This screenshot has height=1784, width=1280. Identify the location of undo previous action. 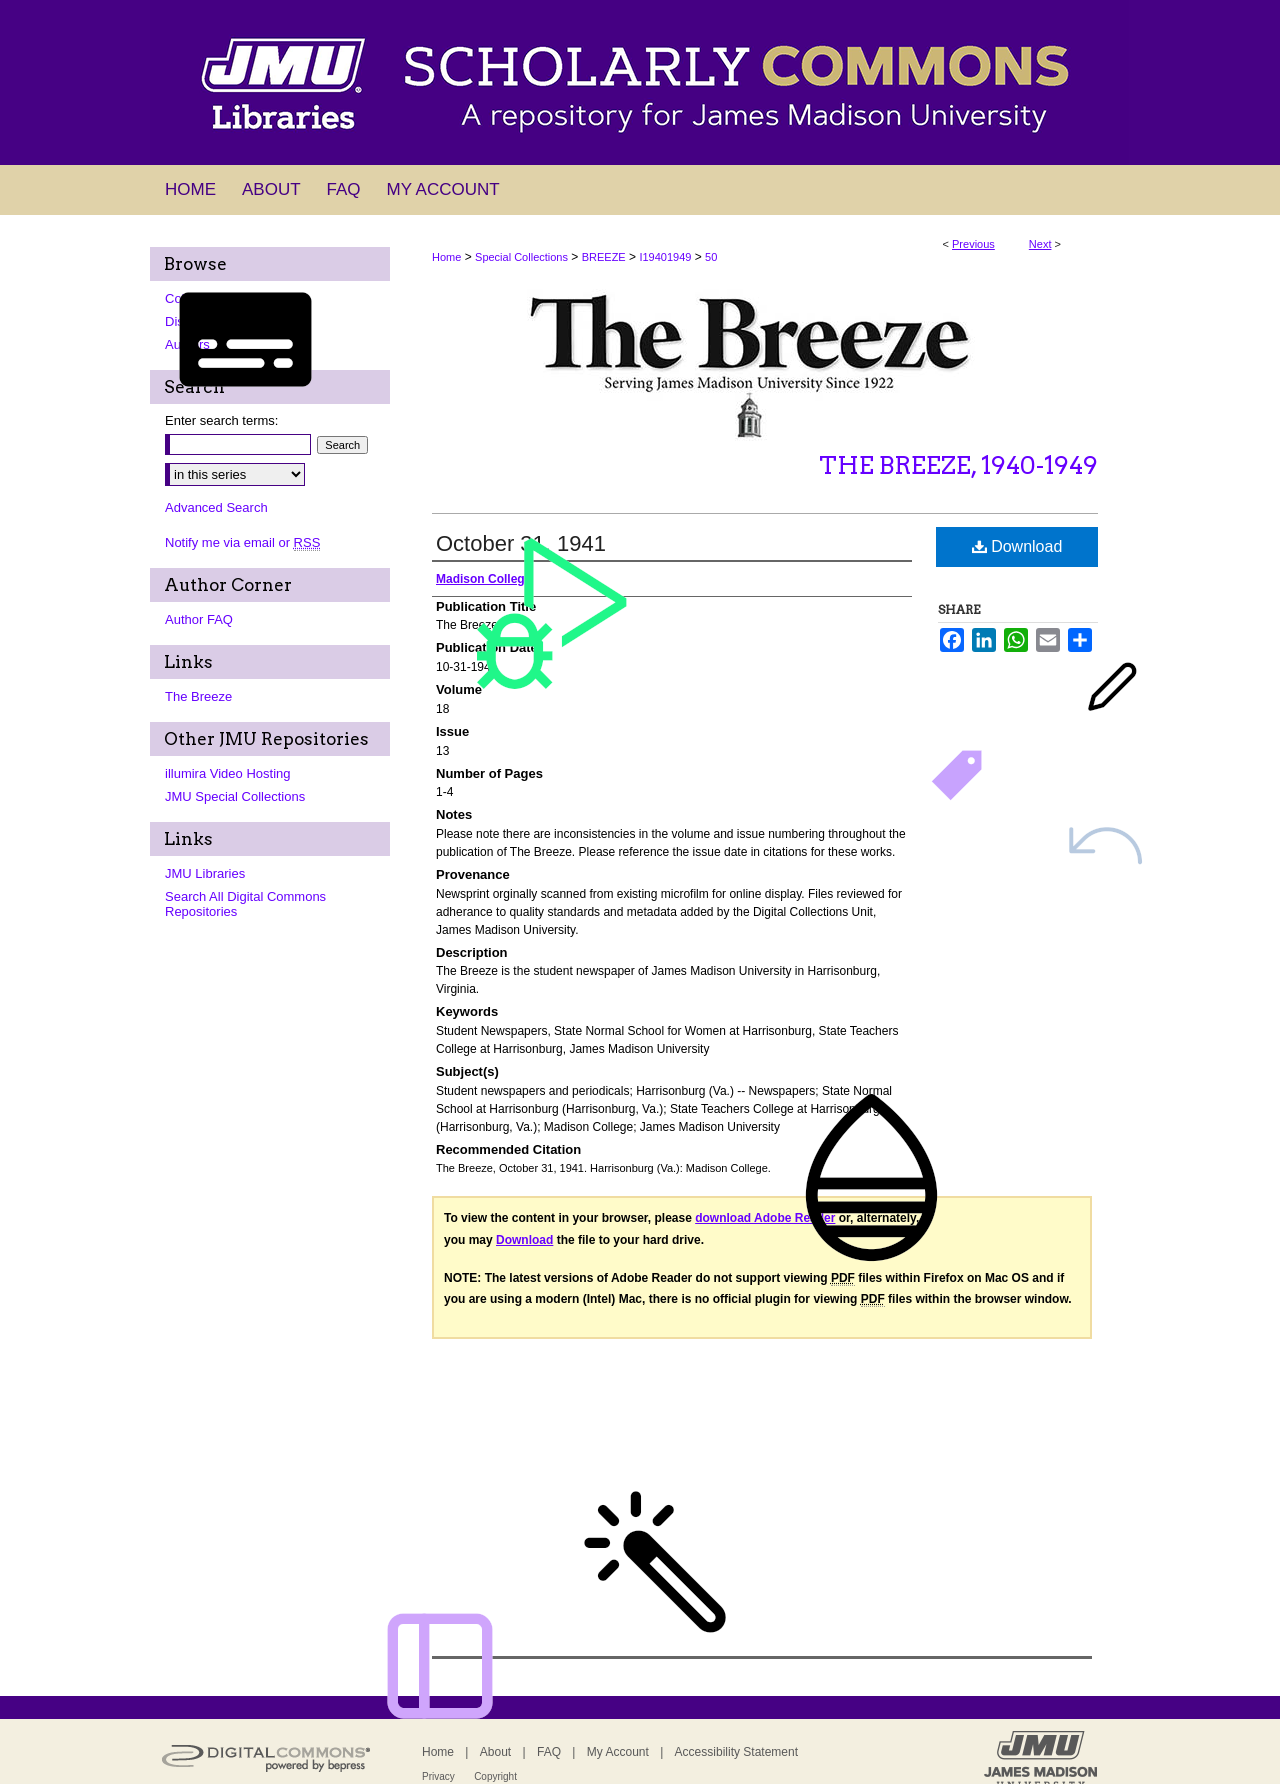
(1107, 843).